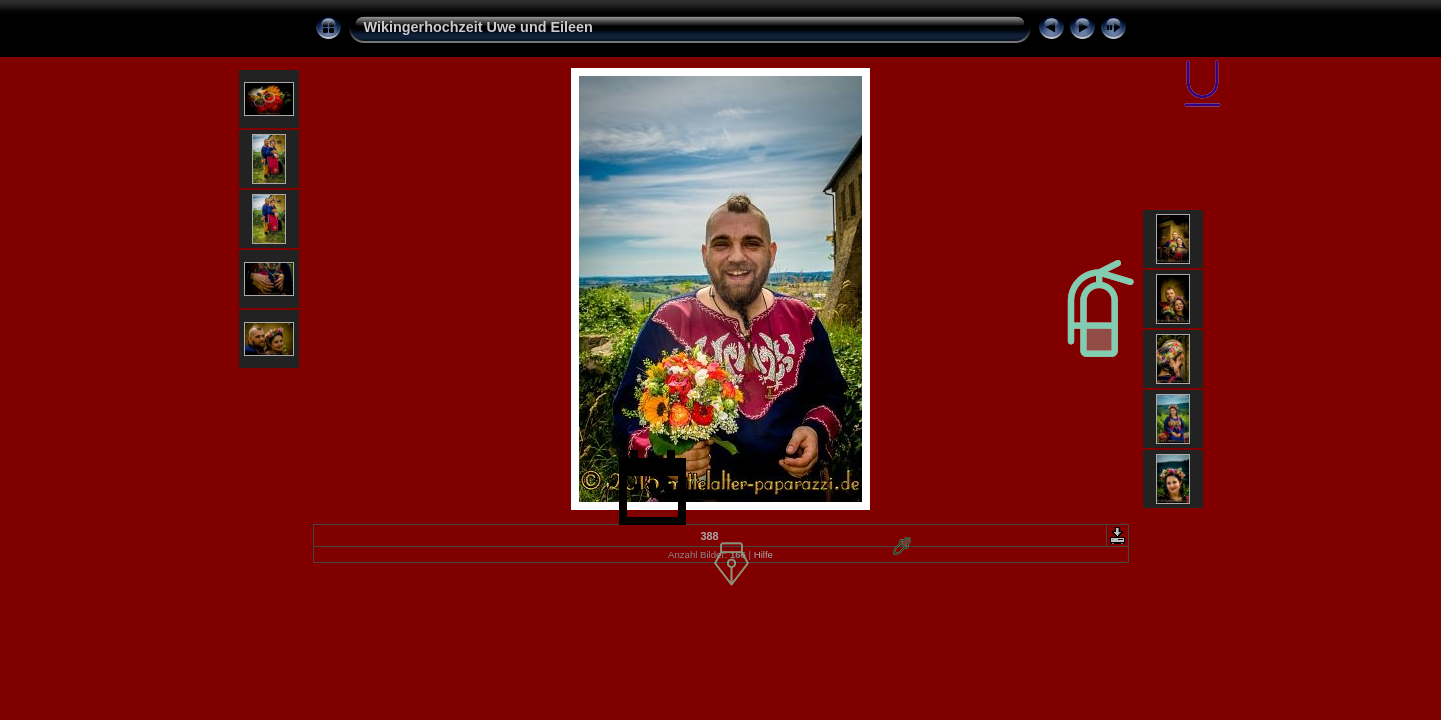 This screenshot has height=720, width=1441. I want to click on access drawing or illustration tools, so click(731, 562).